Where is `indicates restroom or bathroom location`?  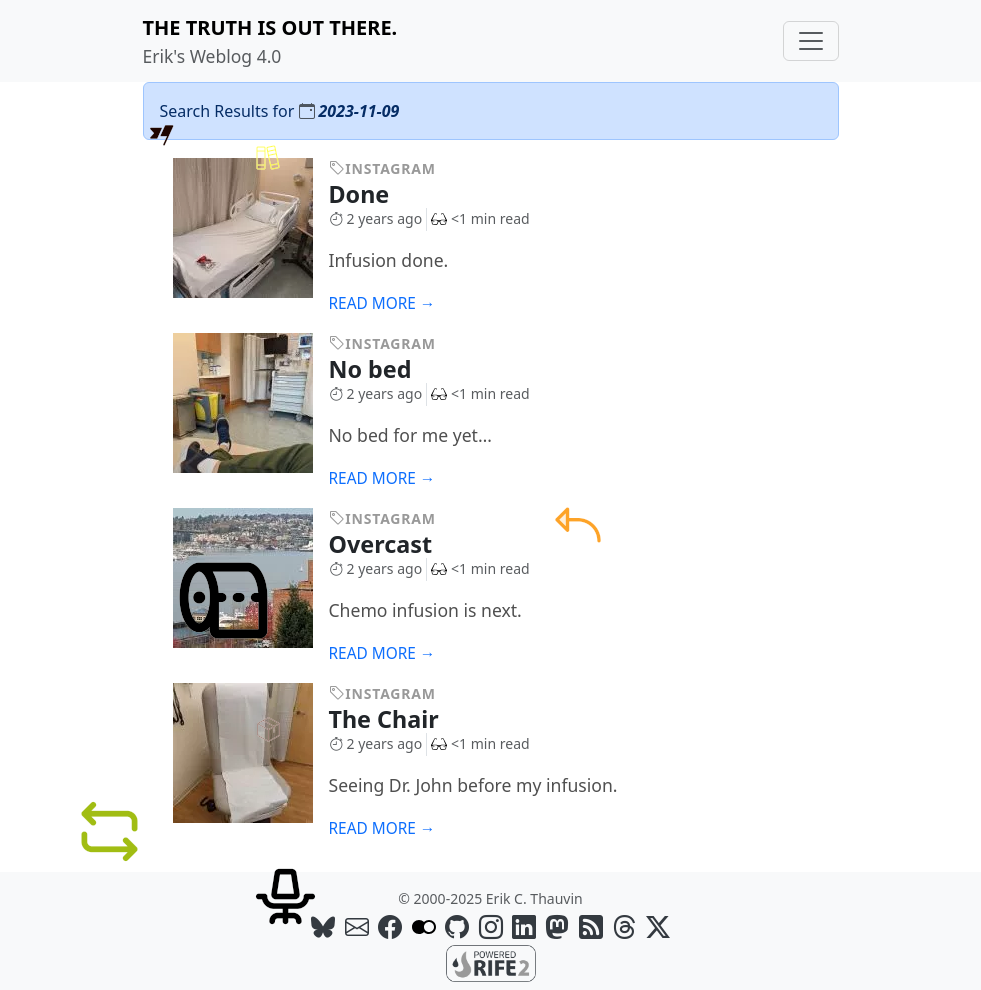 indicates restroom or bathroom location is located at coordinates (223, 600).